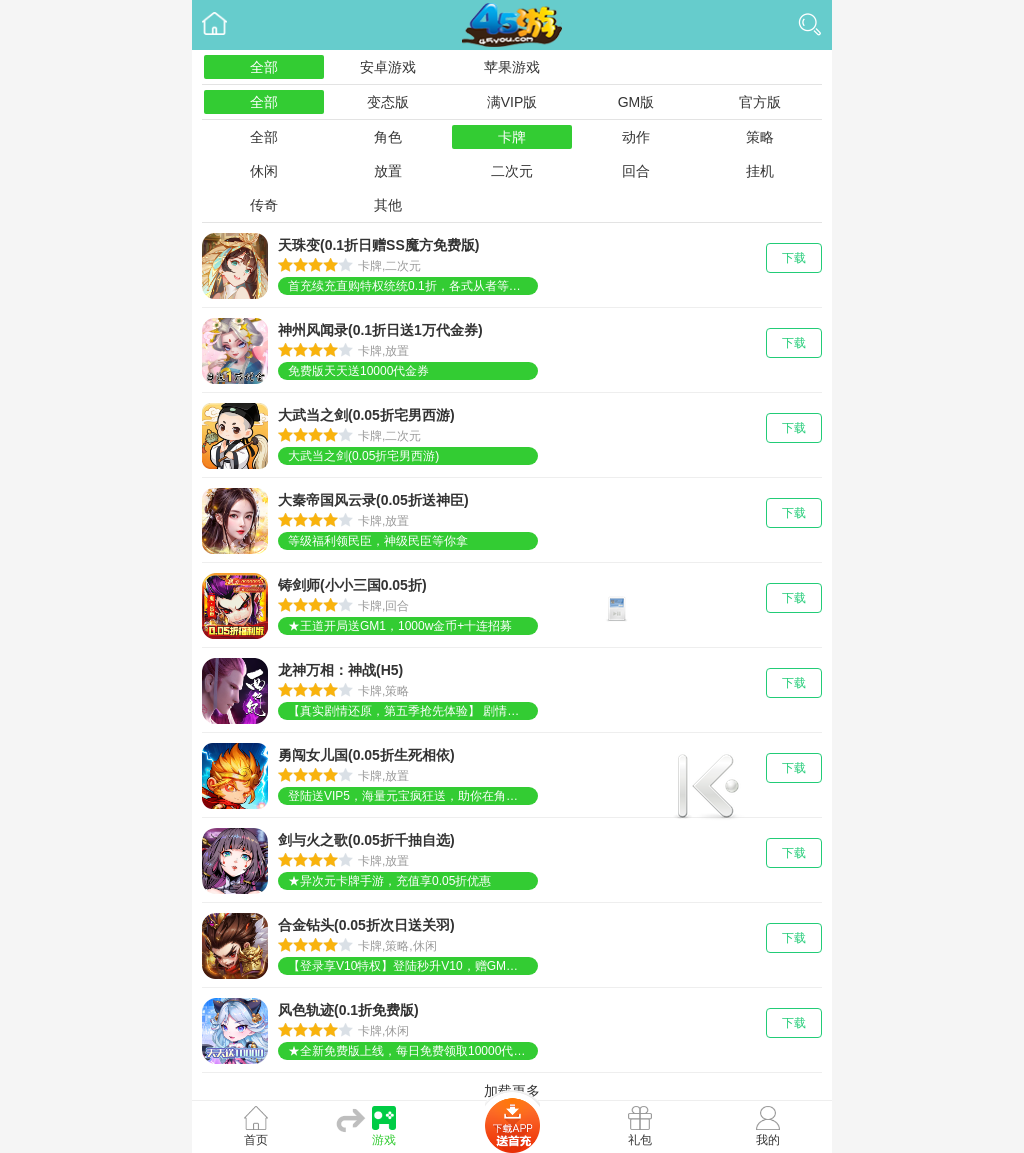 This screenshot has width=1024, height=1153. I want to click on go to the first item in a list or sequence, so click(707, 786).